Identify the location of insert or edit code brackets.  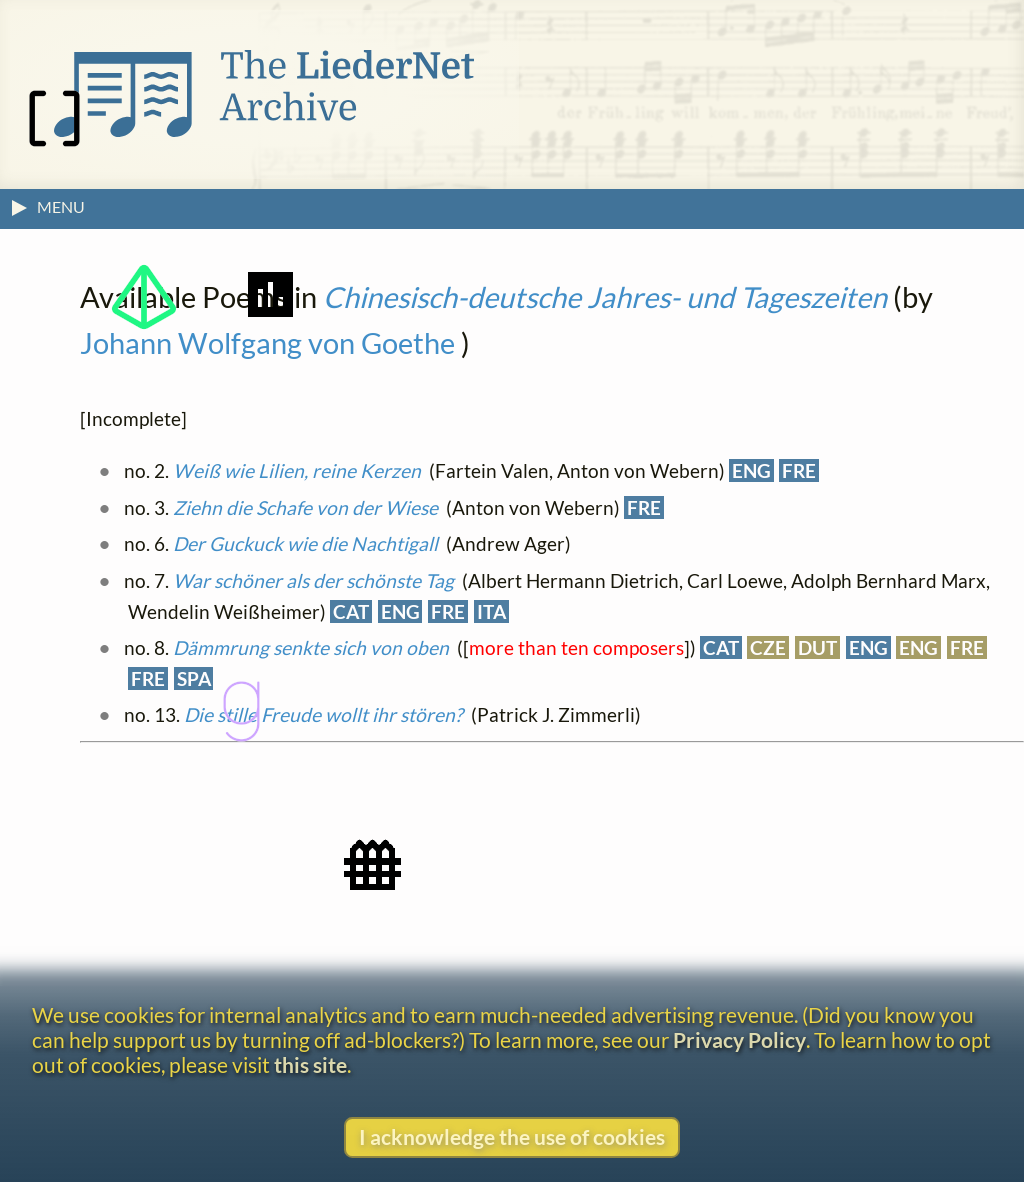
(54, 118).